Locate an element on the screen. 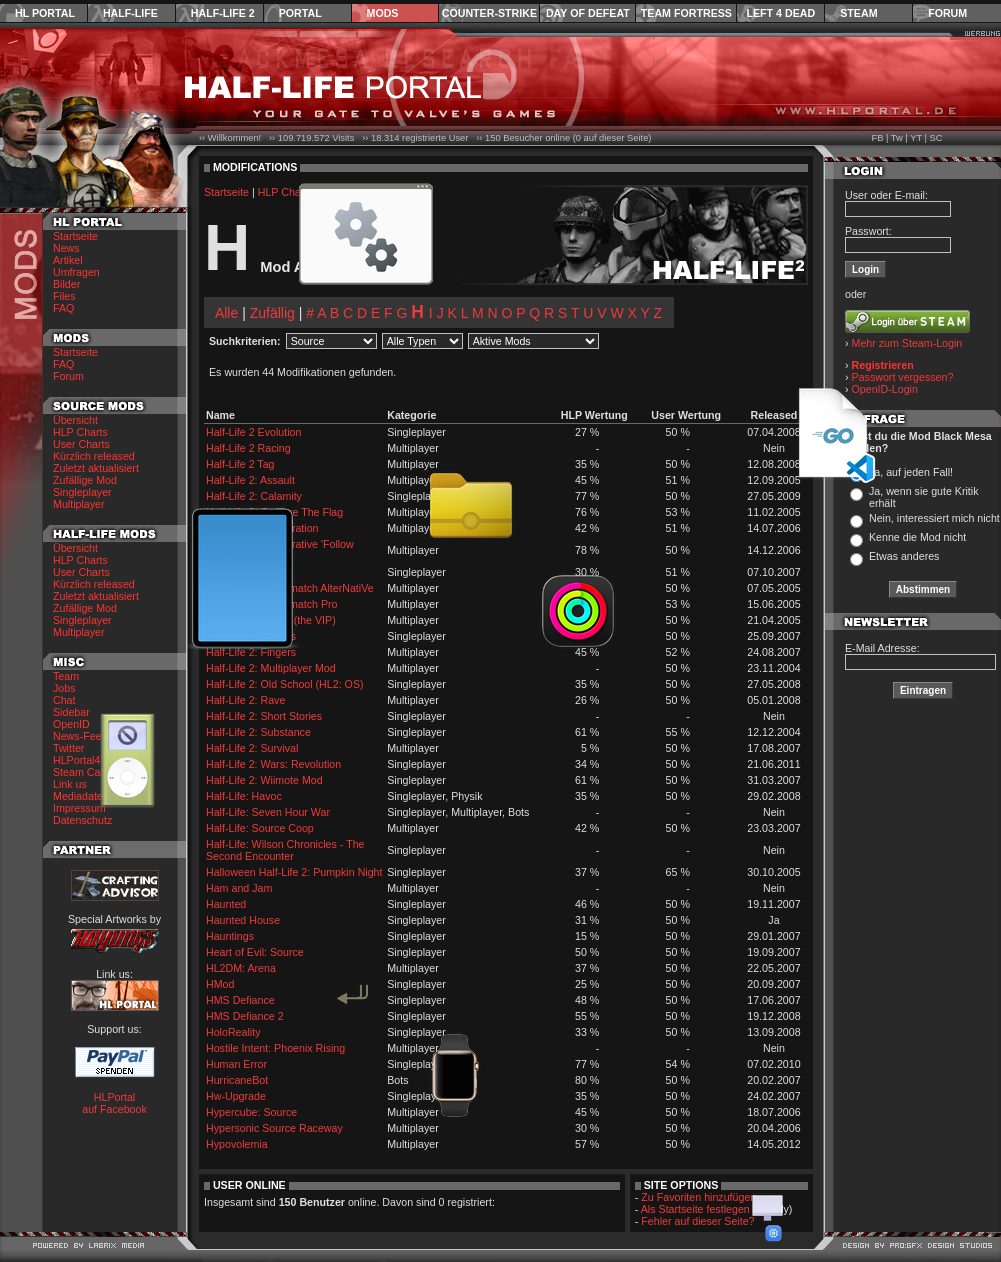  folder for storing pokémon-related files or games is located at coordinates (470, 507).